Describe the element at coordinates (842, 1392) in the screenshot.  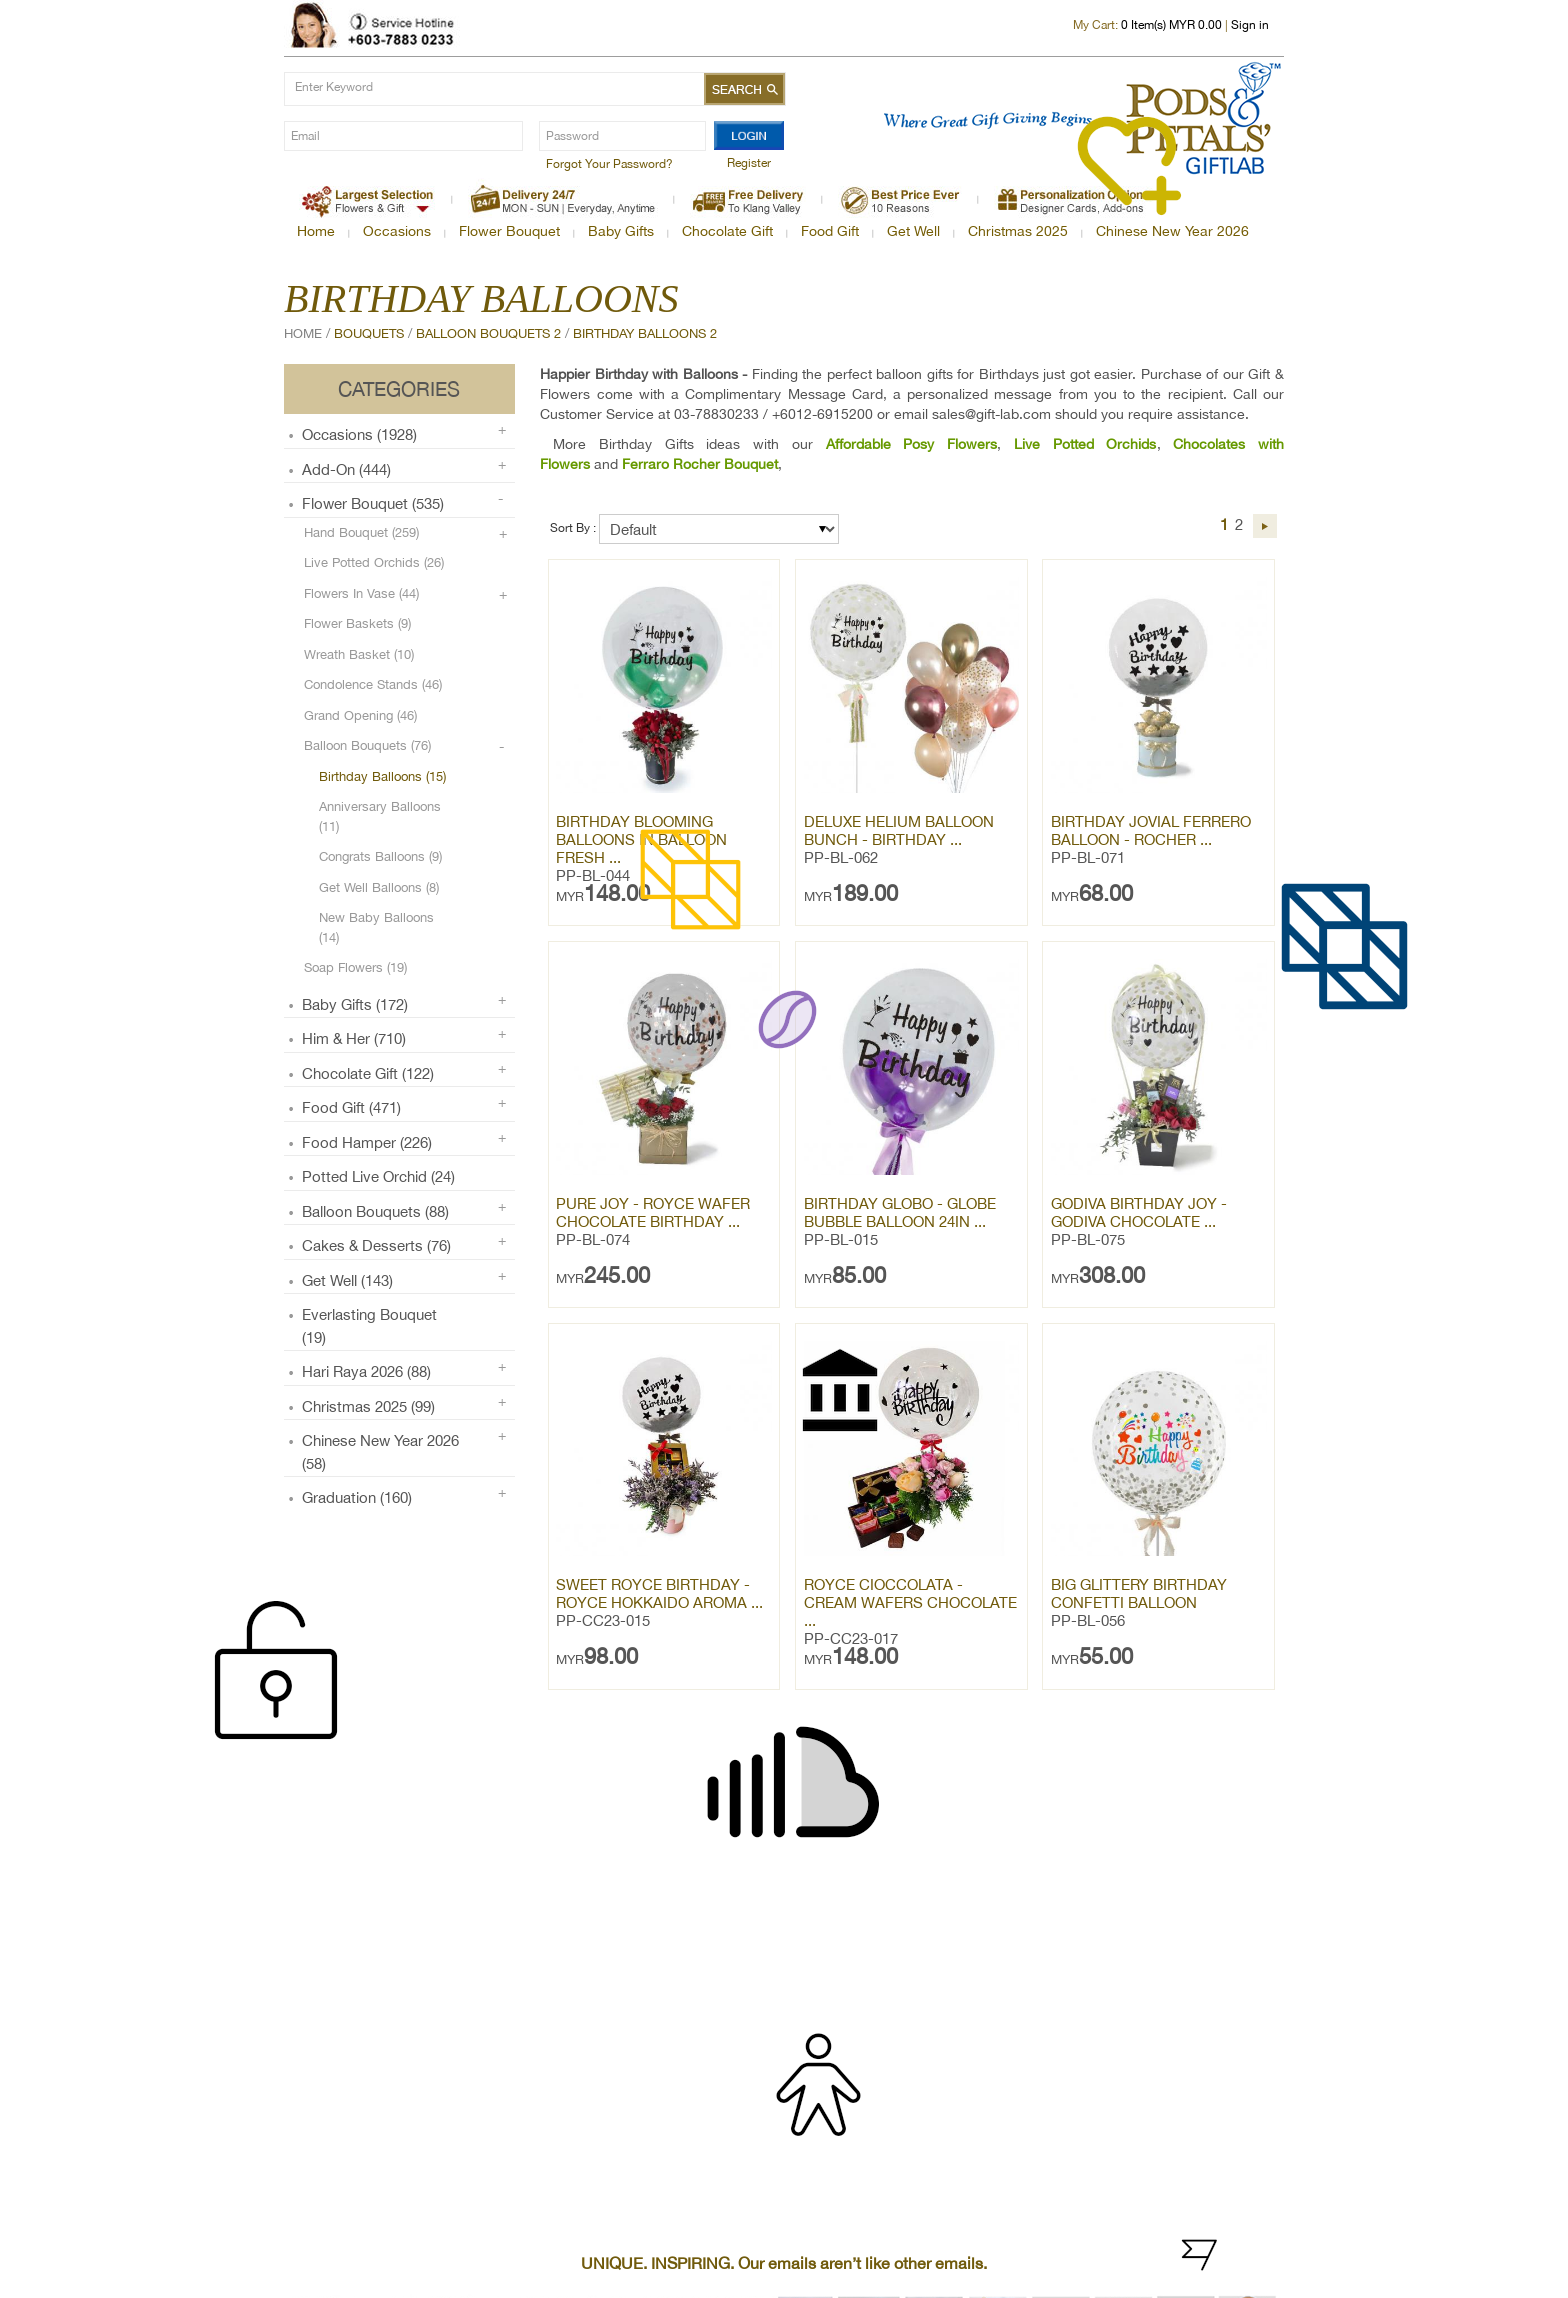
I see `access banking or financial services` at that location.